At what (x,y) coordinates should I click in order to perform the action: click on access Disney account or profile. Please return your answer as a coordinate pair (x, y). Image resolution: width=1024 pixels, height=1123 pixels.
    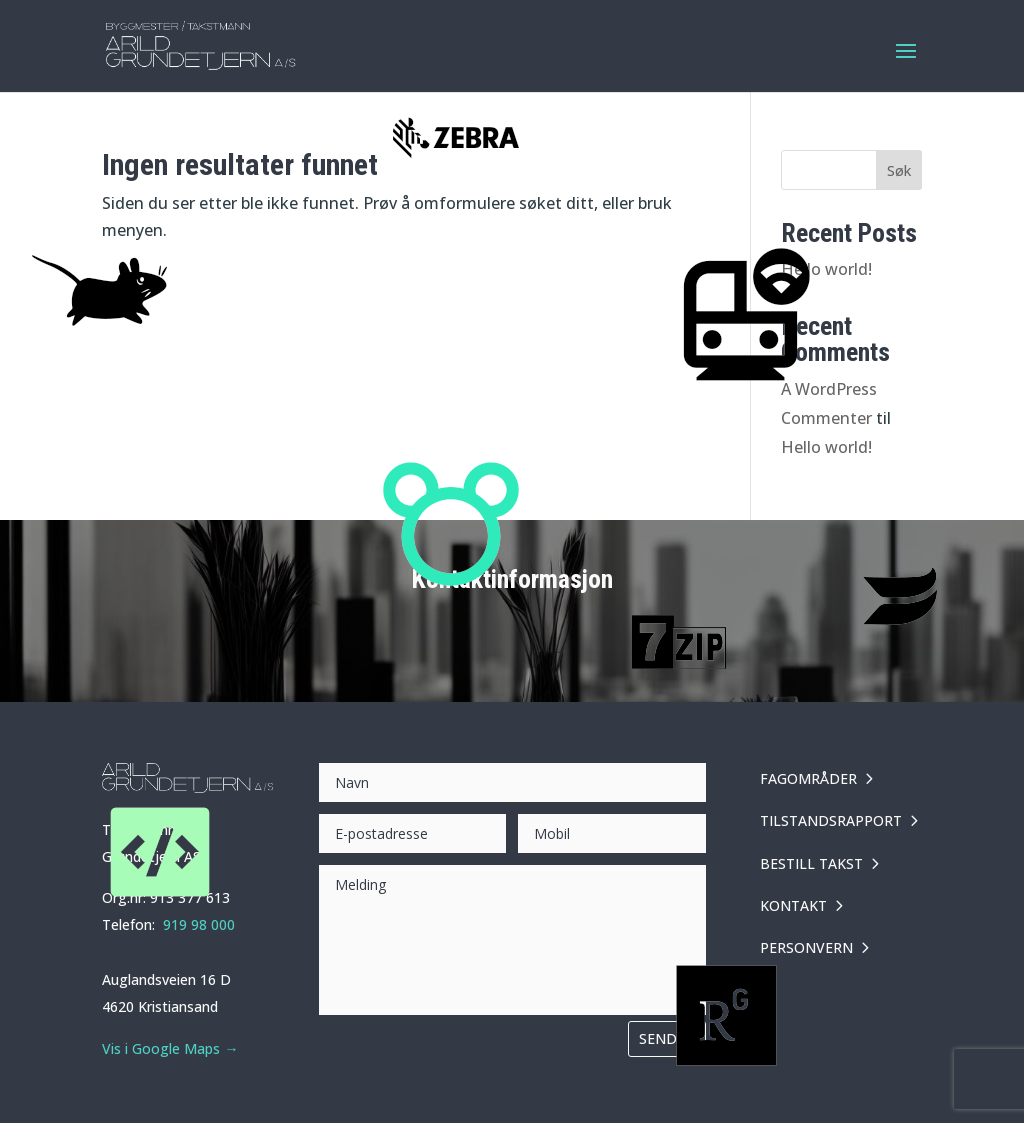
    Looking at the image, I should click on (451, 524).